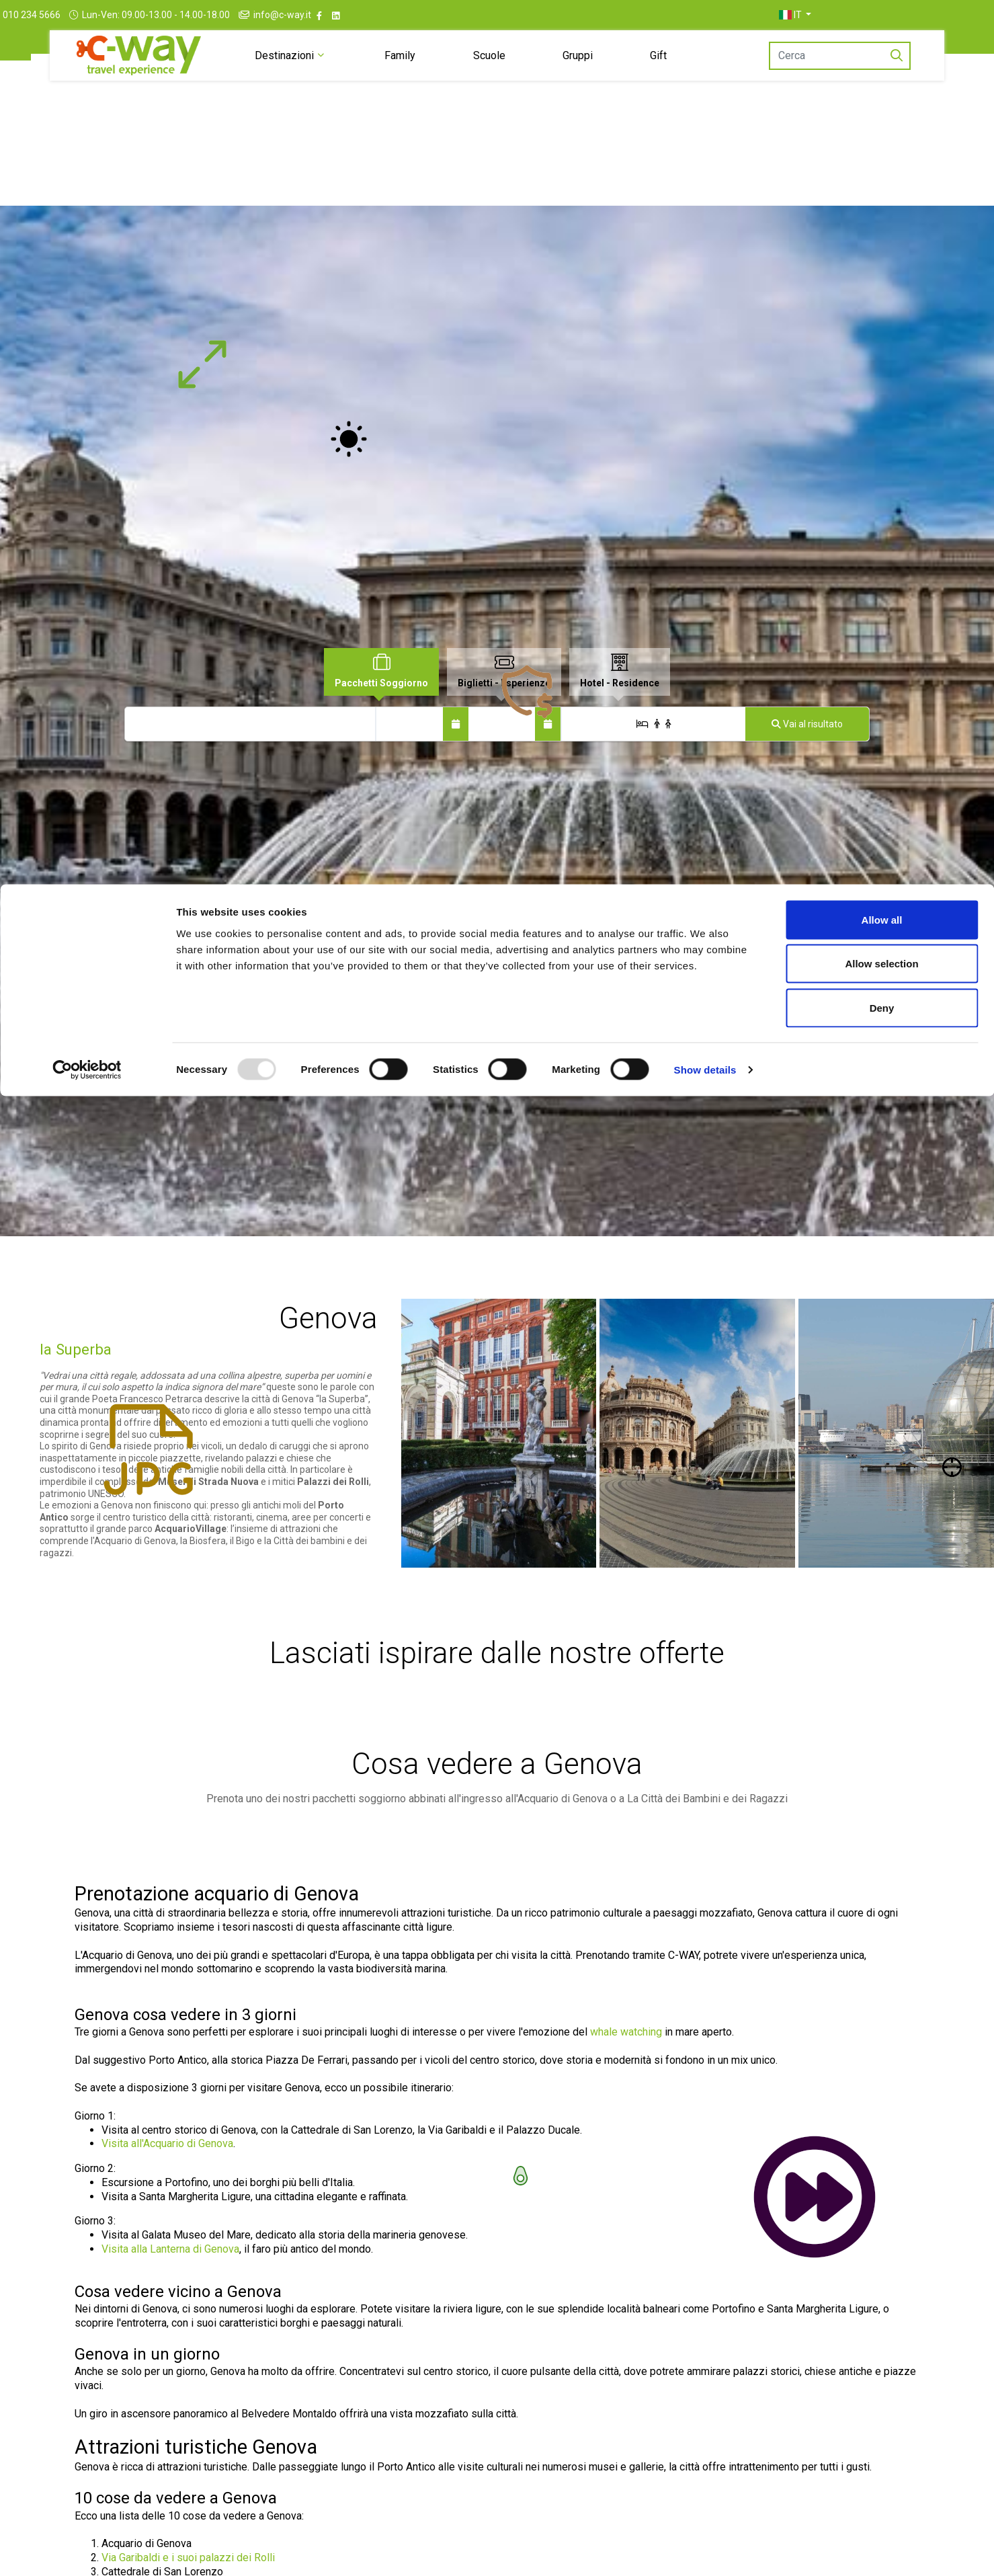 The width and height of the screenshot is (994, 2576). What do you see at coordinates (527, 690) in the screenshot?
I see `access payment protection settings` at bounding box center [527, 690].